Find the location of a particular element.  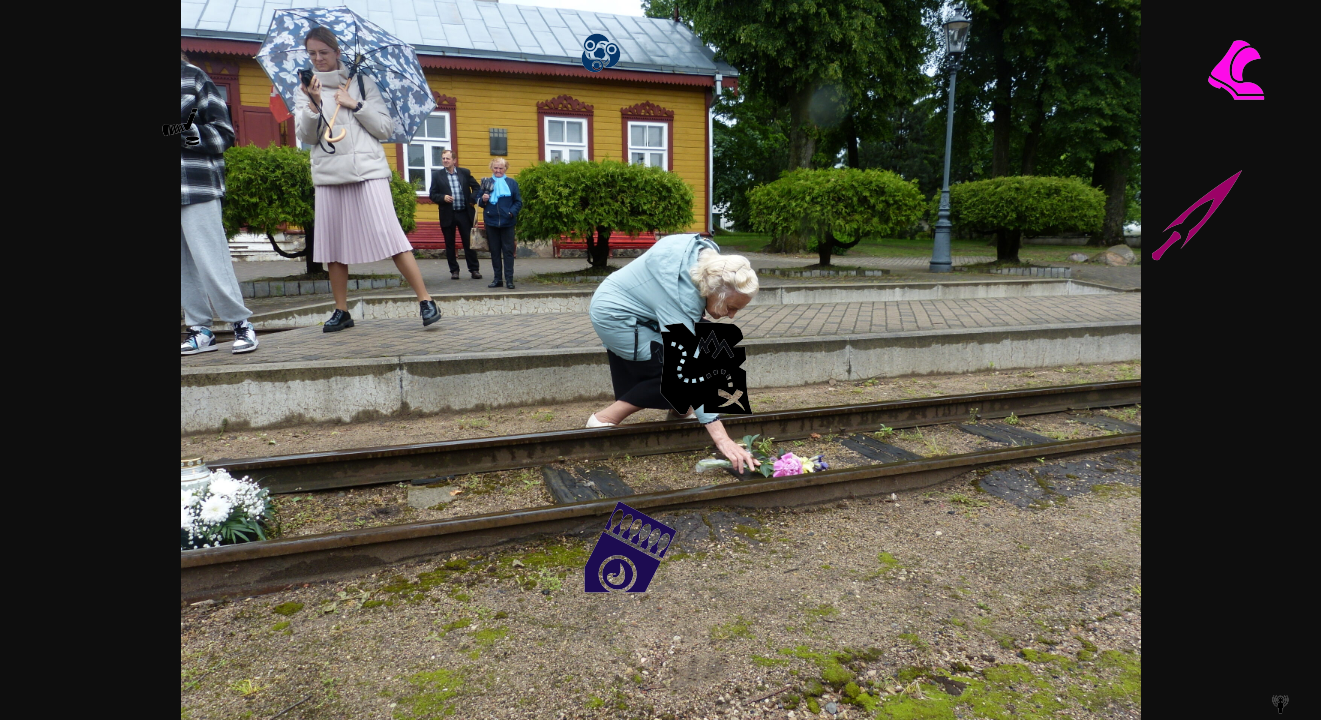

access walking or hiking activity tracking is located at coordinates (1237, 71).